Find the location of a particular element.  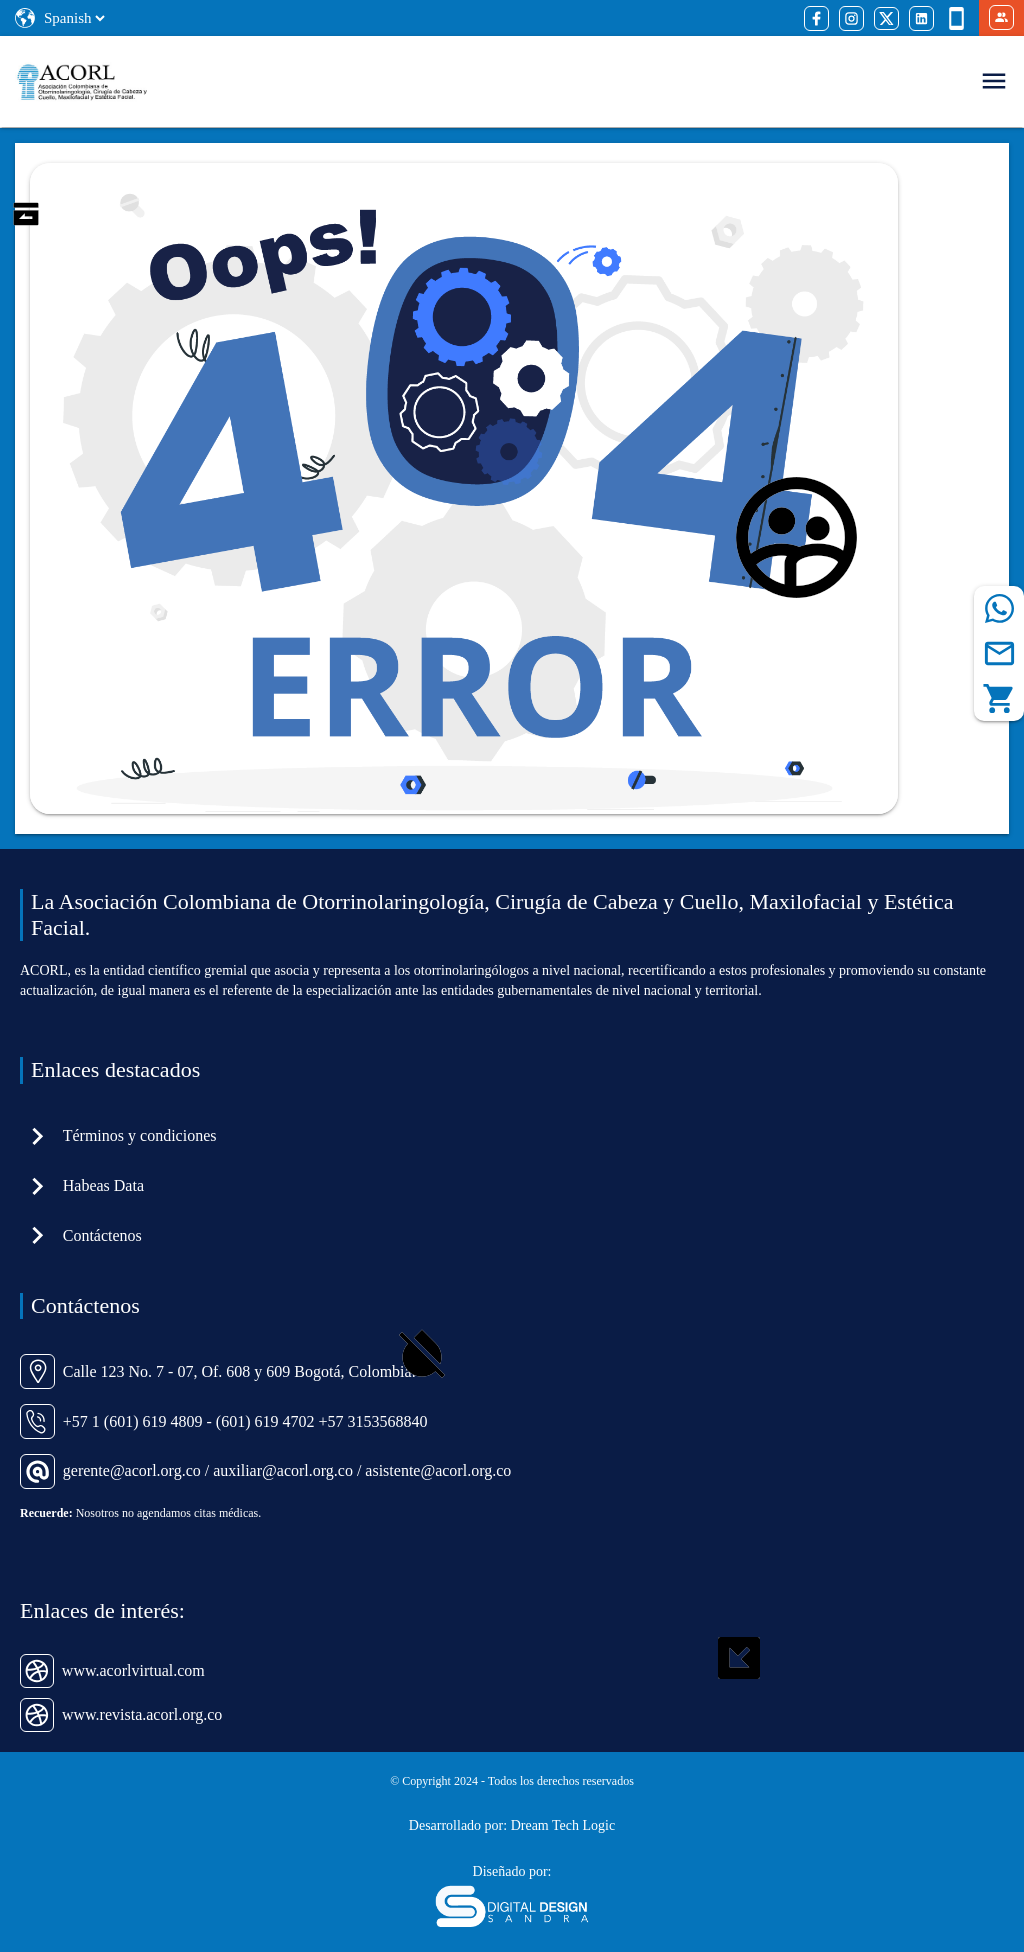

request a refund for a transaction is located at coordinates (26, 214).